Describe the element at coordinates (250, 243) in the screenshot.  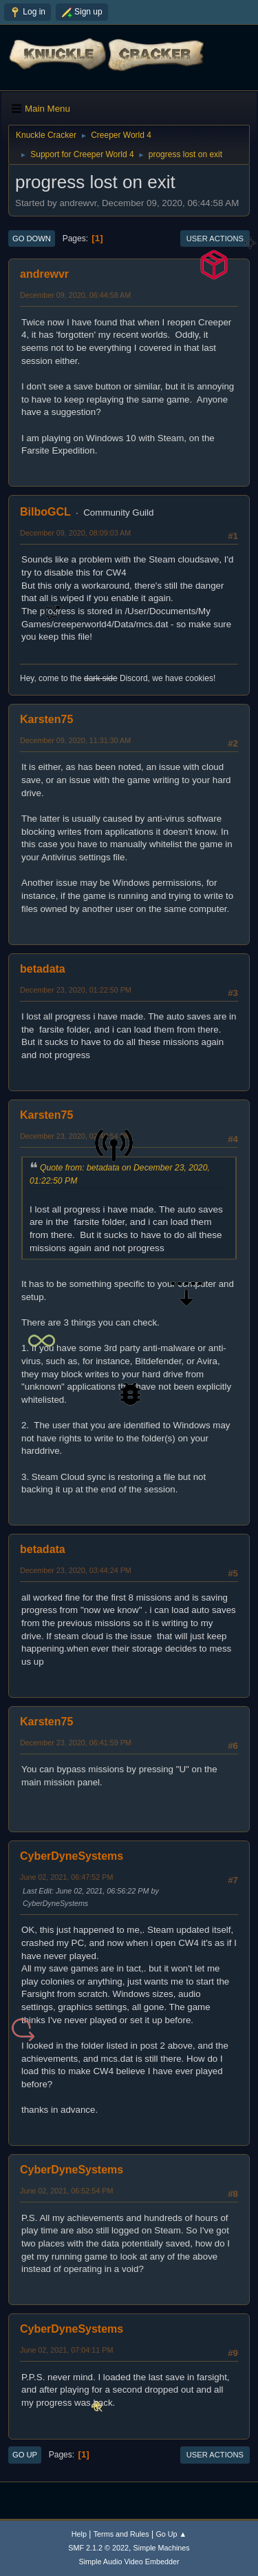
I see `indicates AI-generated or enhanced content` at that location.